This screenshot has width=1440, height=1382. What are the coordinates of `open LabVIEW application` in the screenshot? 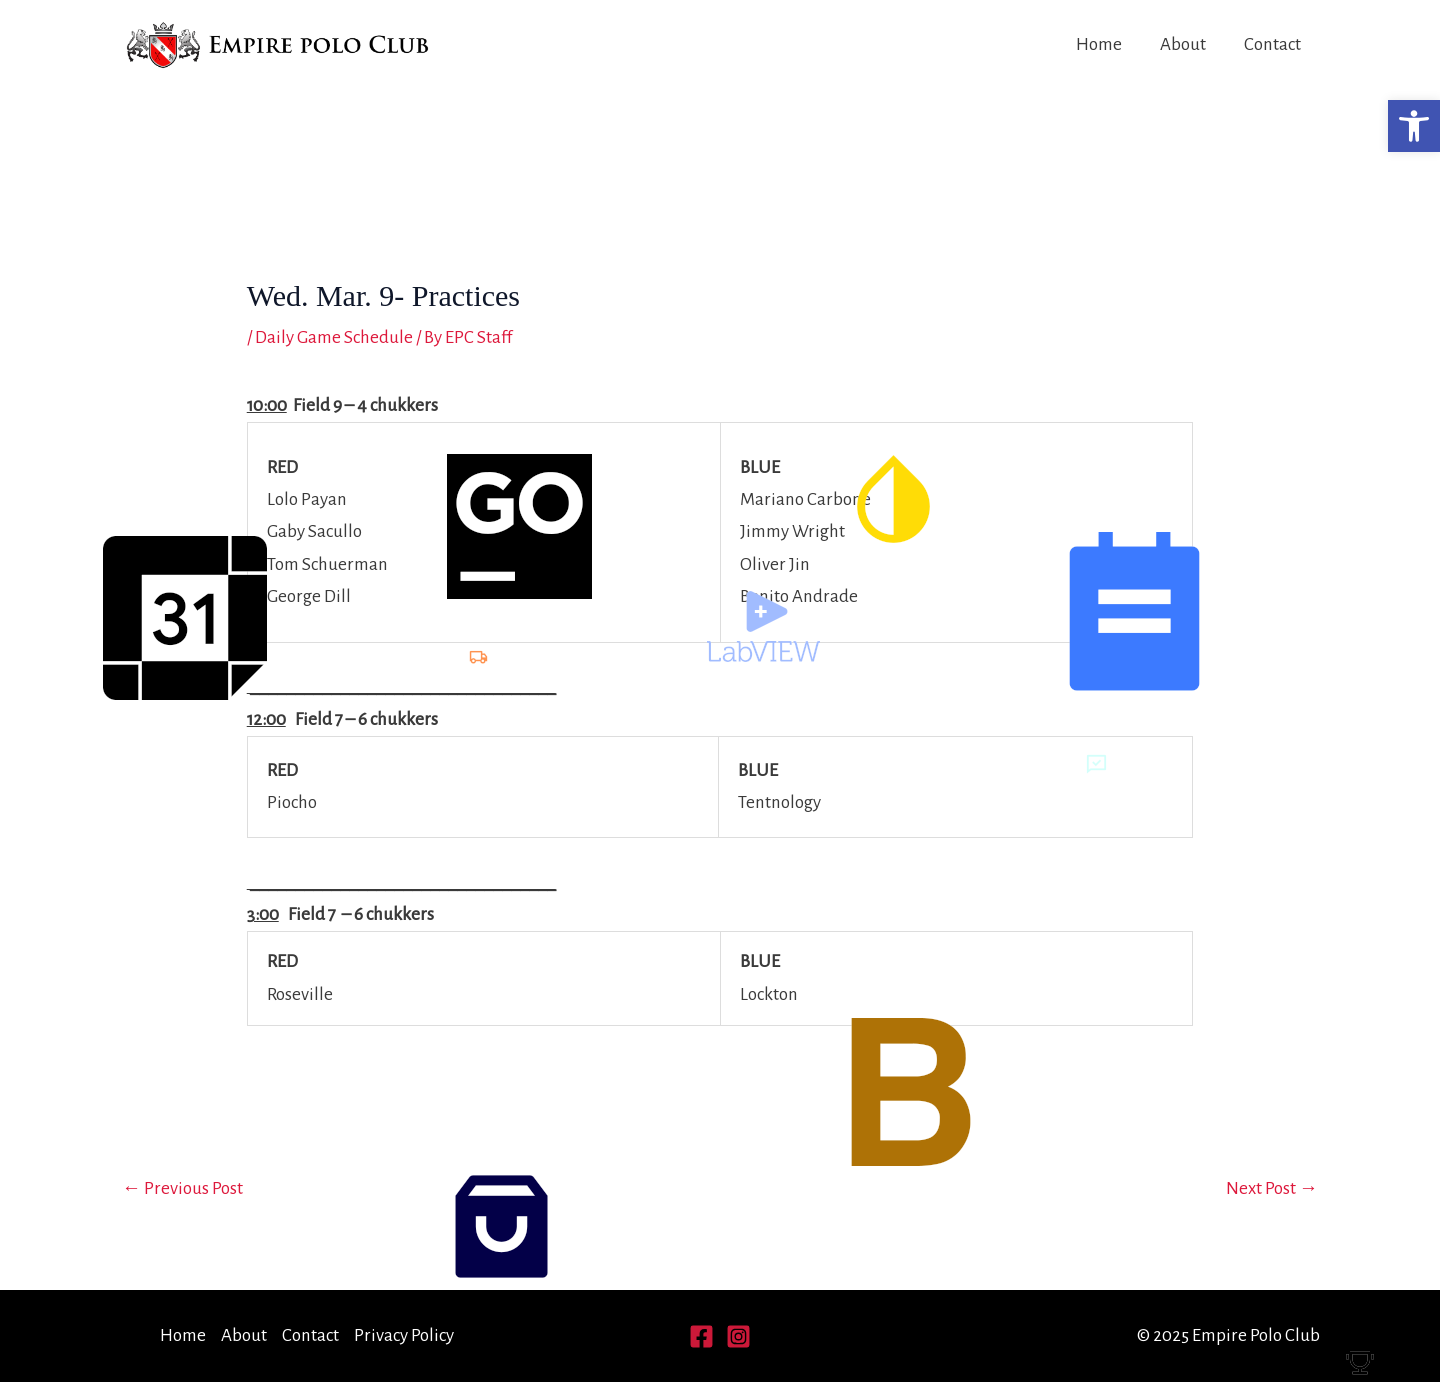 It's located at (763, 626).